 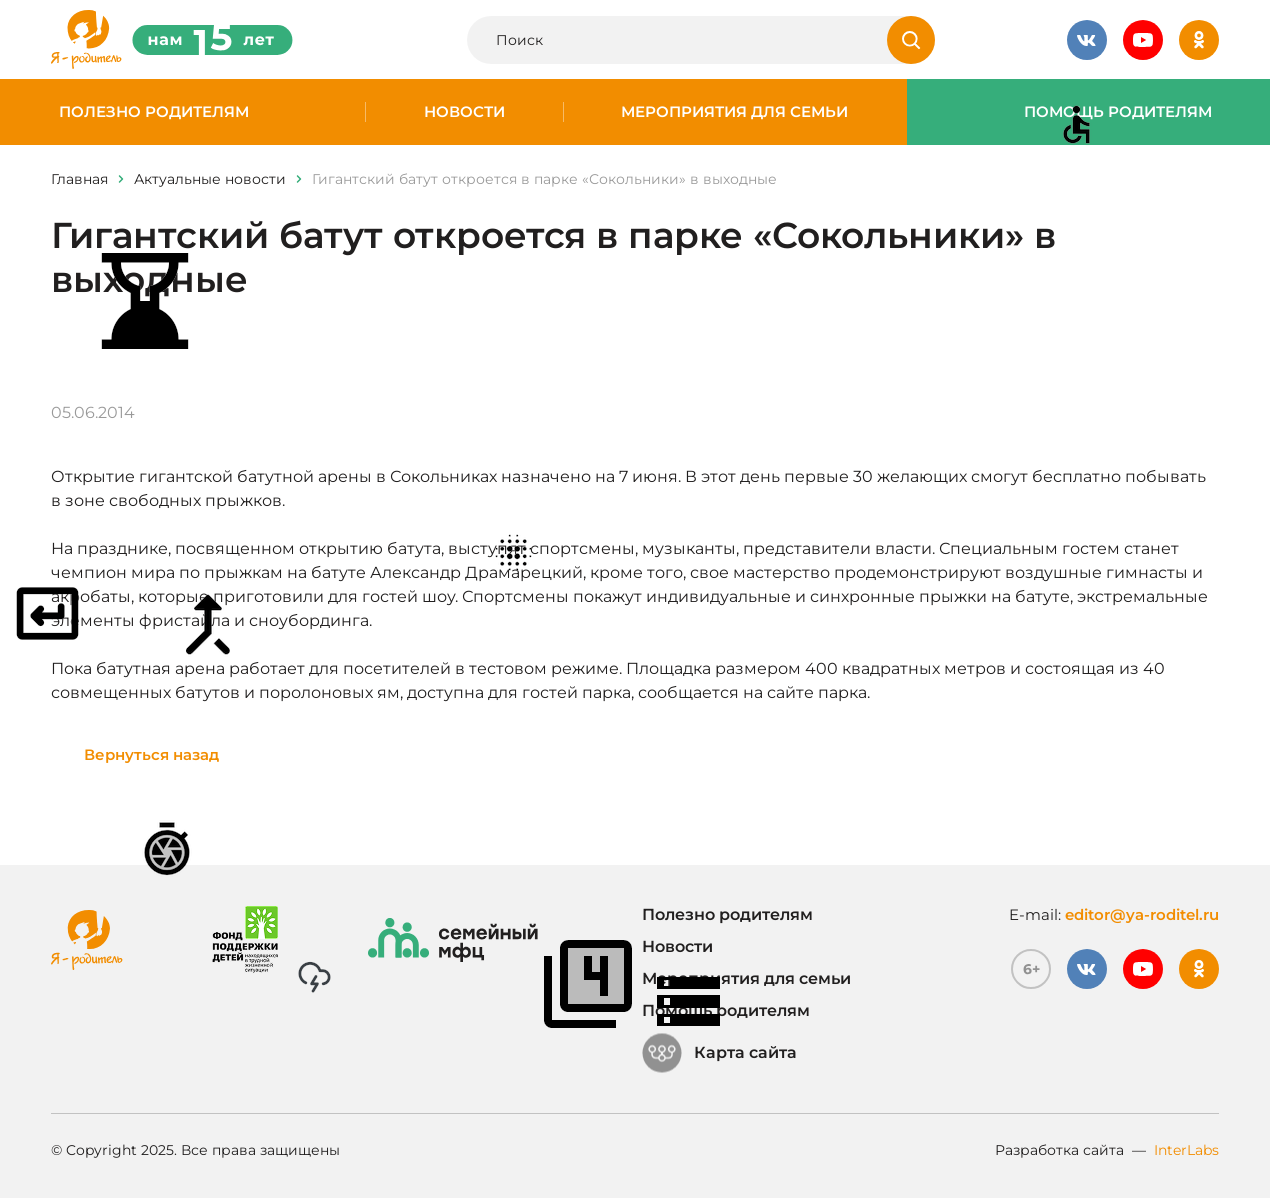 I want to click on adjust camera shutter speed settings, so click(x=167, y=850).